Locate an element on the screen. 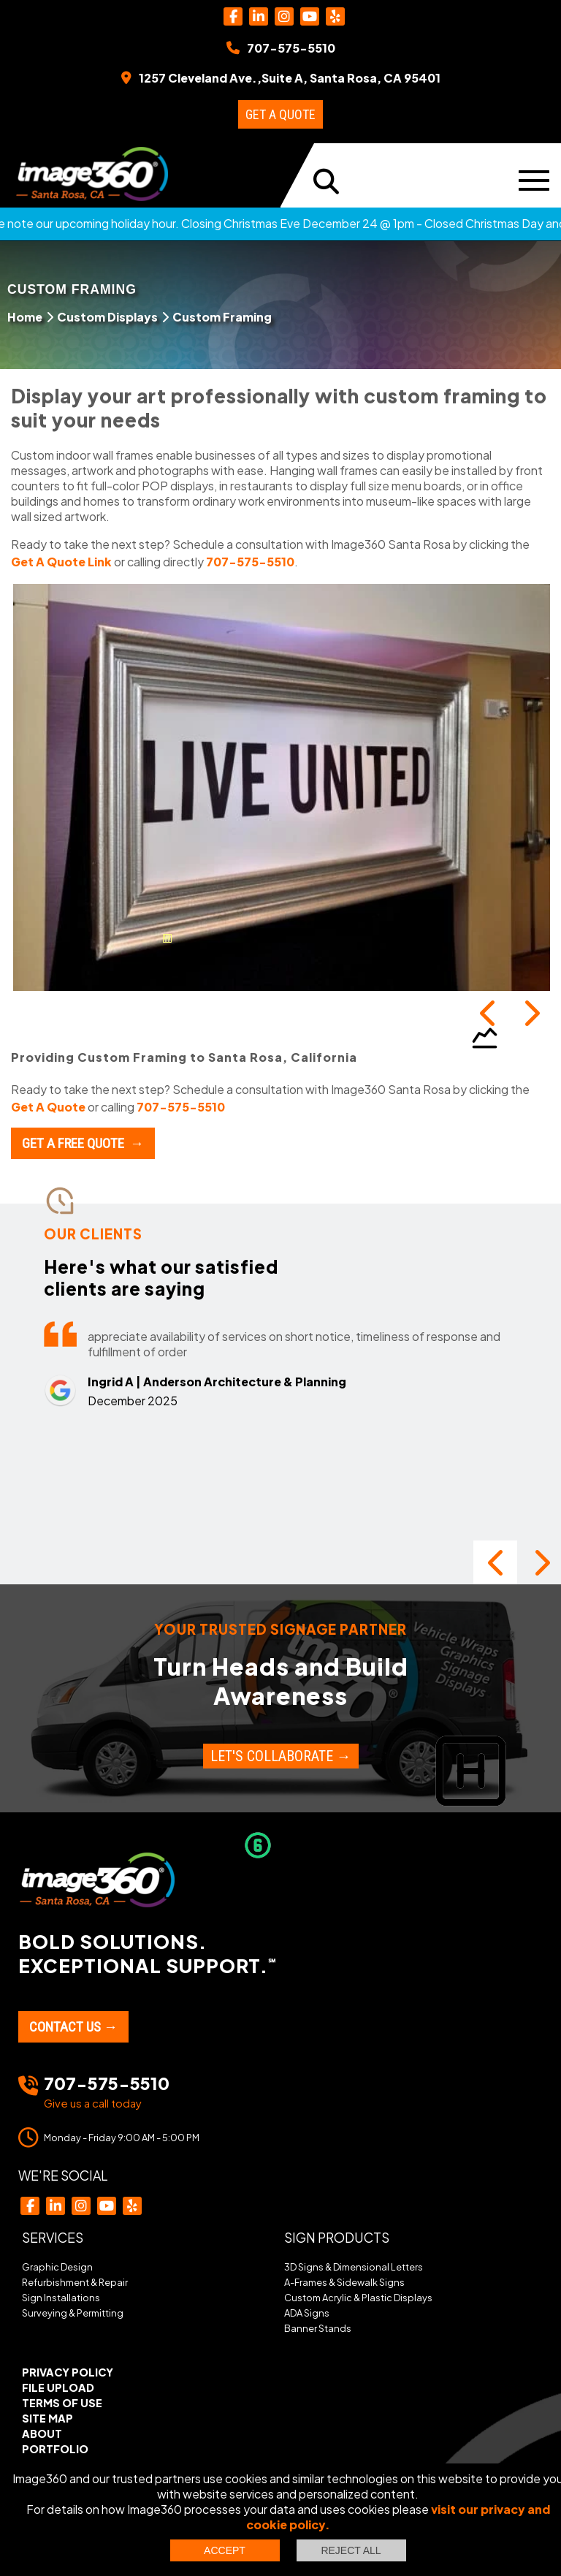  indicates a helicopter landing zone or helipad is located at coordinates (470, 1771).